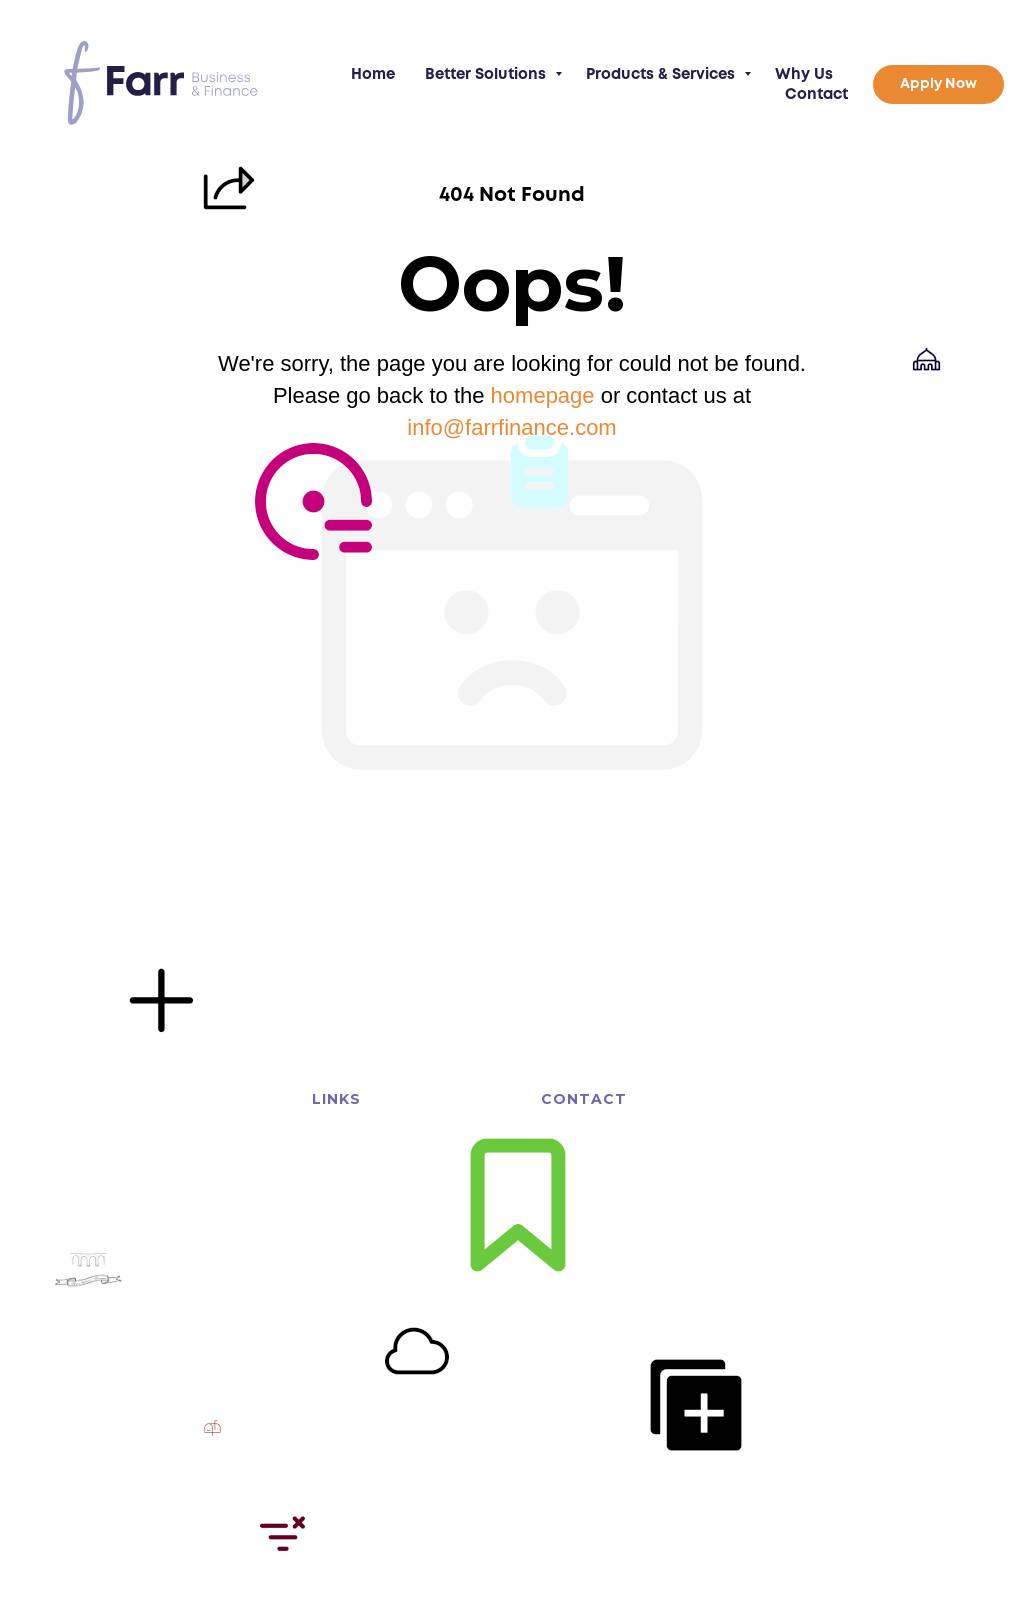  I want to click on save this item for later, so click(518, 1205).